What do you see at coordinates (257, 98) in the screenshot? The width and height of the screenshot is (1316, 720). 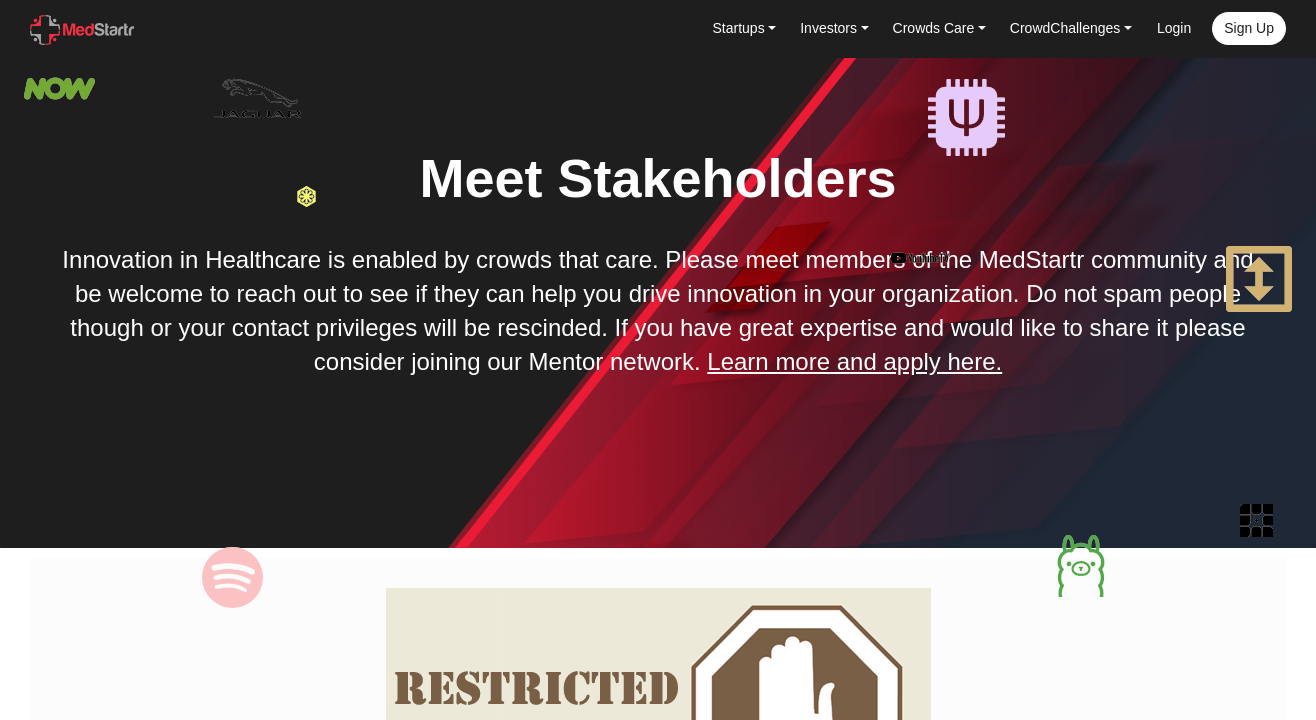 I see `jaguar brand logo` at bounding box center [257, 98].